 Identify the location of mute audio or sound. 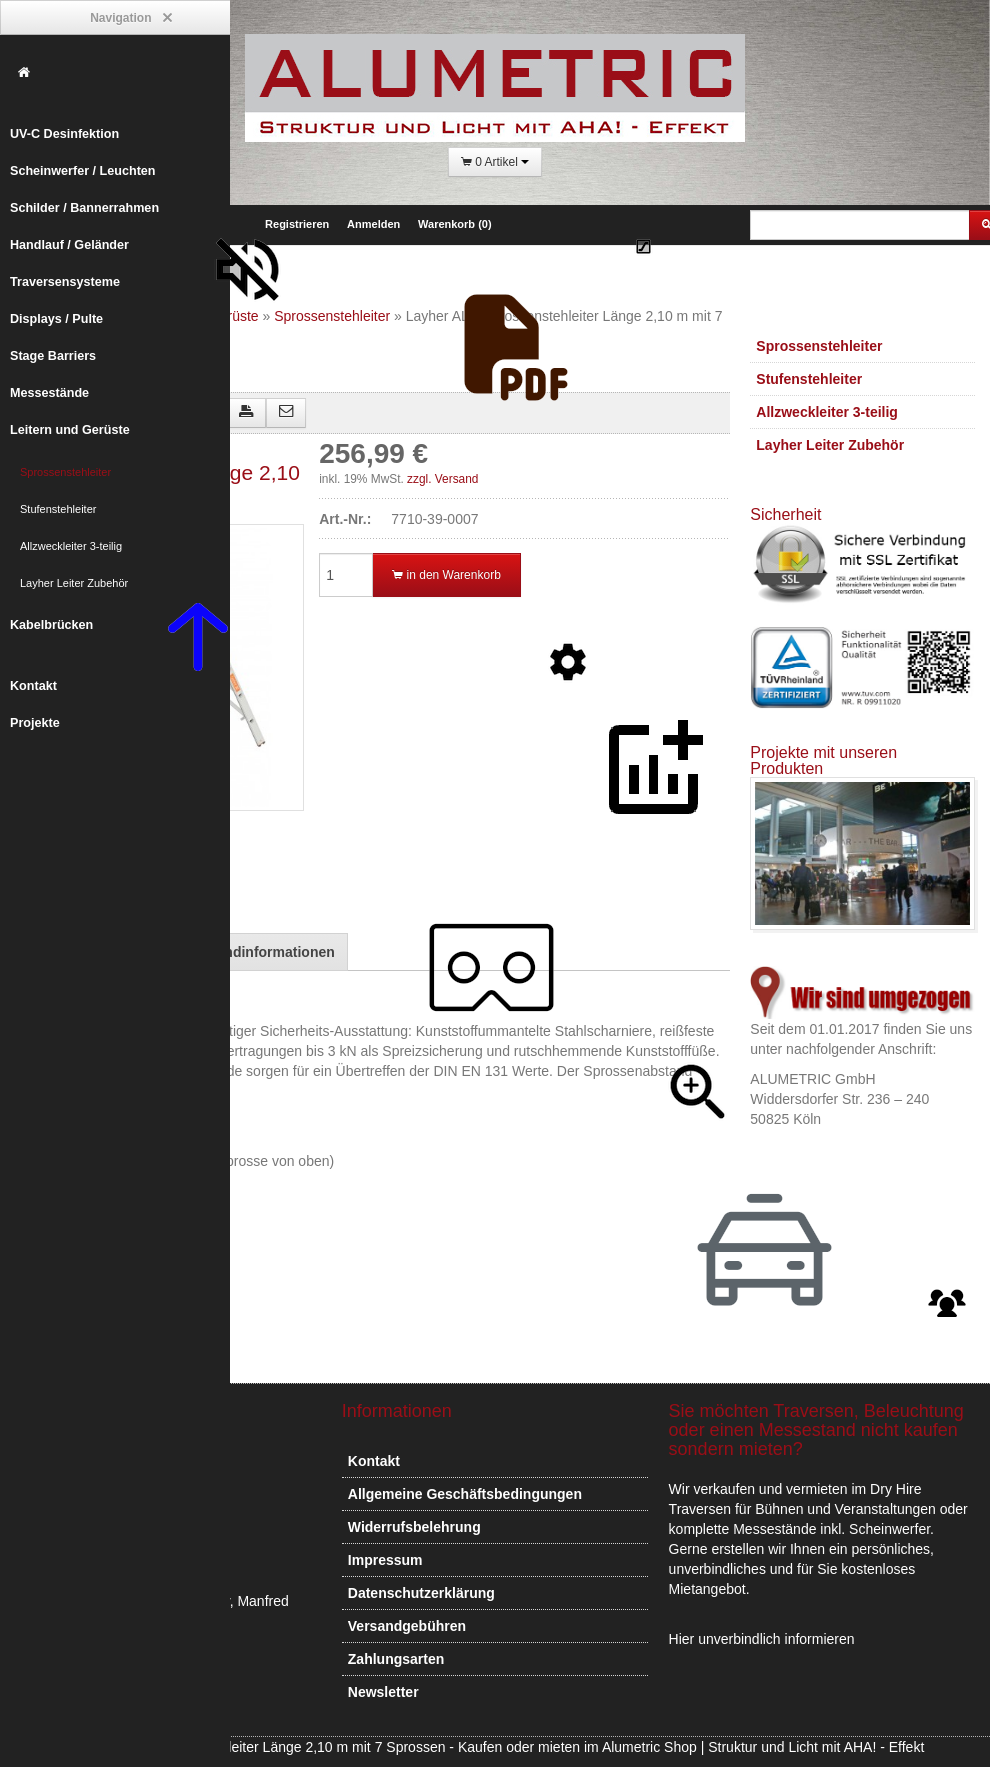
(247, 269).